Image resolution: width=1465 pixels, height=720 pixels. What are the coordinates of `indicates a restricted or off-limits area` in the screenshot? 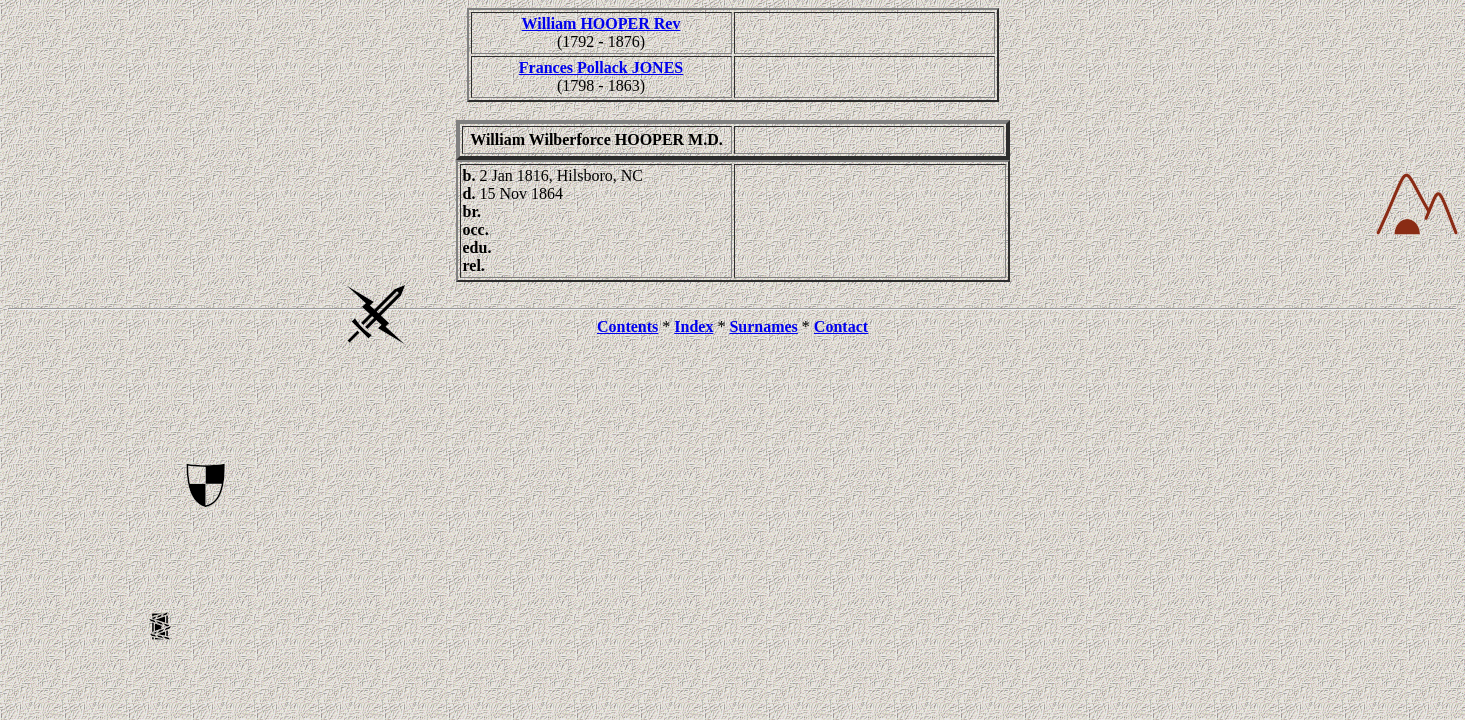 It's located at (160, 626).